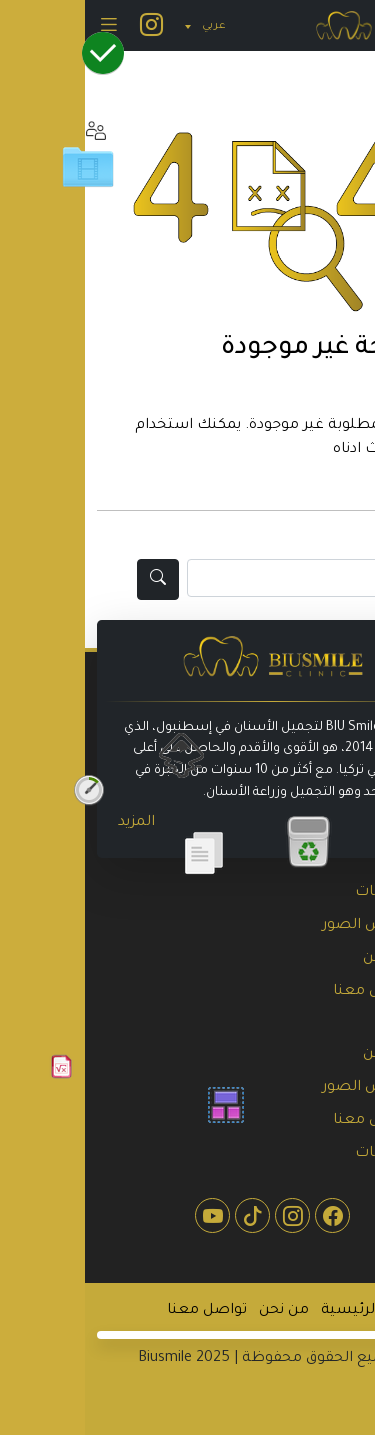  I want to click on open your movies folder, so click(88, 167).